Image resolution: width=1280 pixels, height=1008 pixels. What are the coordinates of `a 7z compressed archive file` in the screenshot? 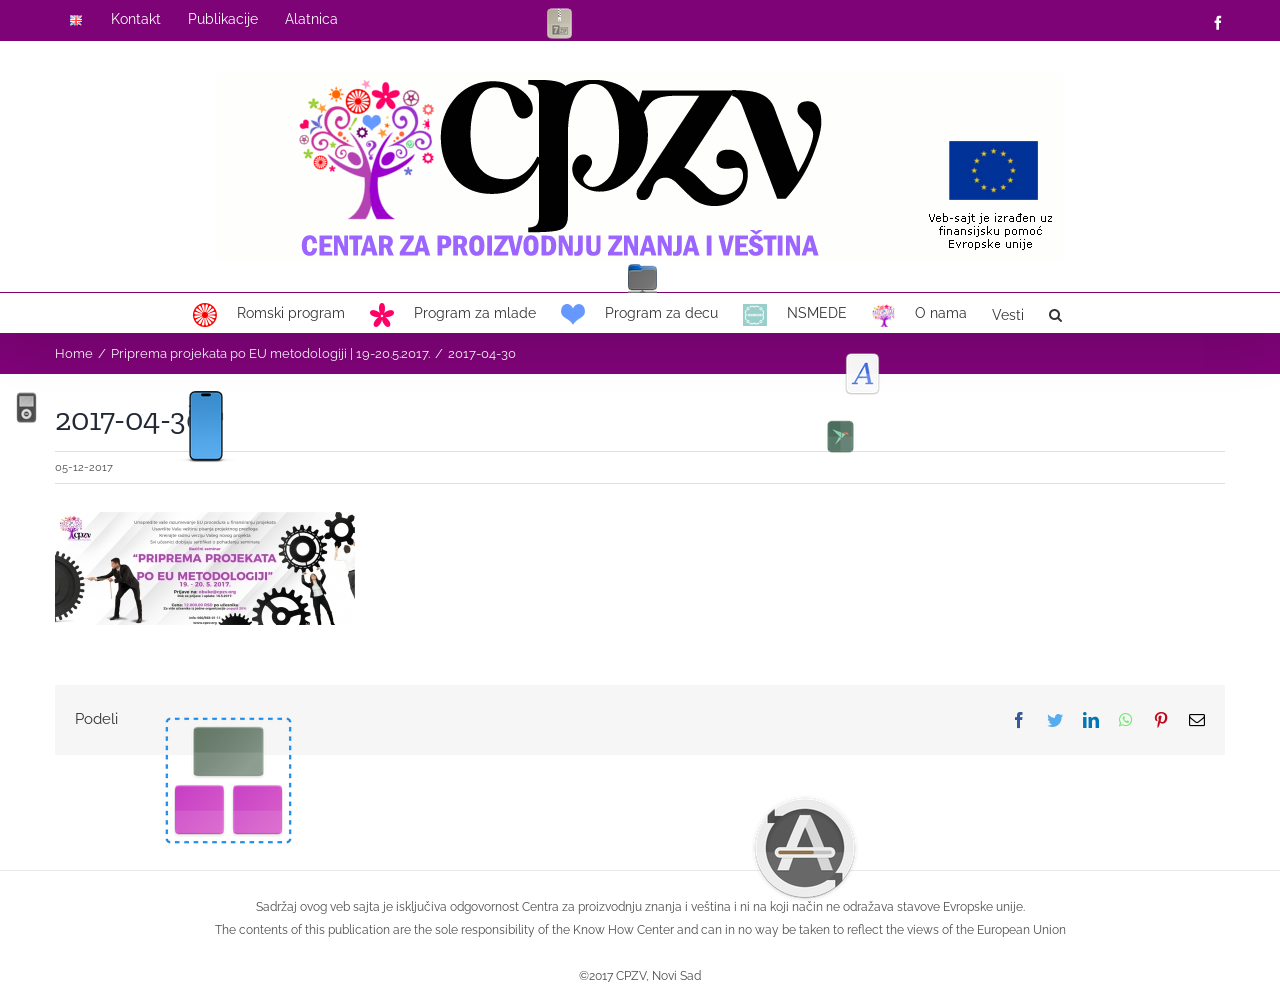 It's located at (559, 23).